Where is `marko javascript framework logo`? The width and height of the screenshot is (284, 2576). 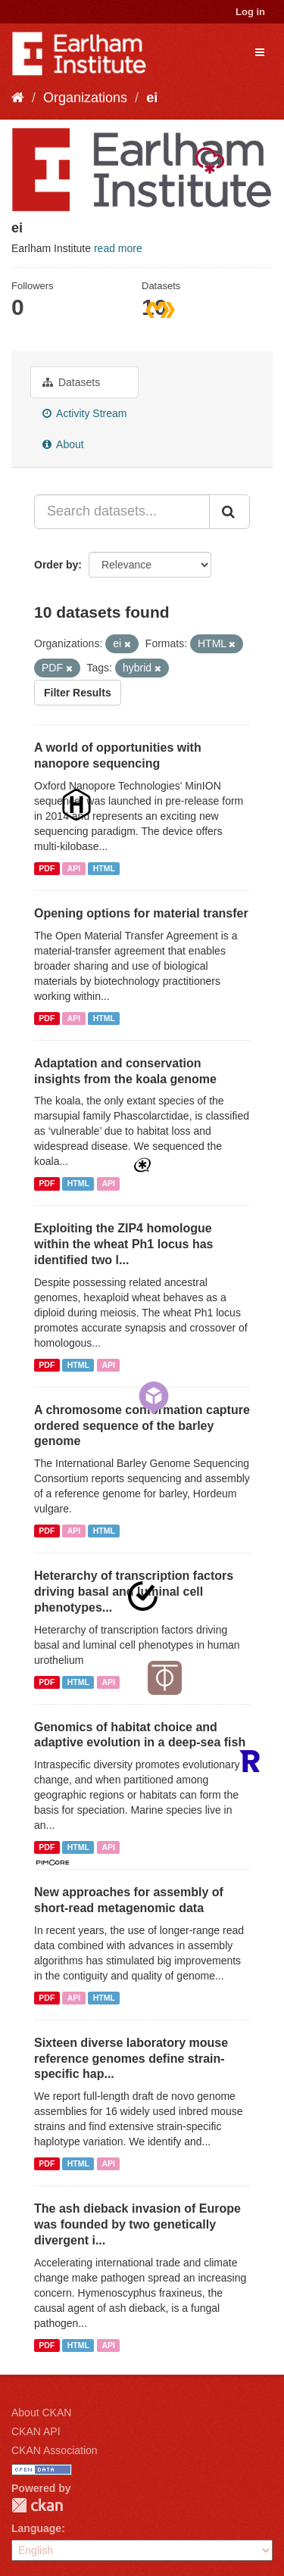
marko javascript framework logo is located at coordinates (160, 310).